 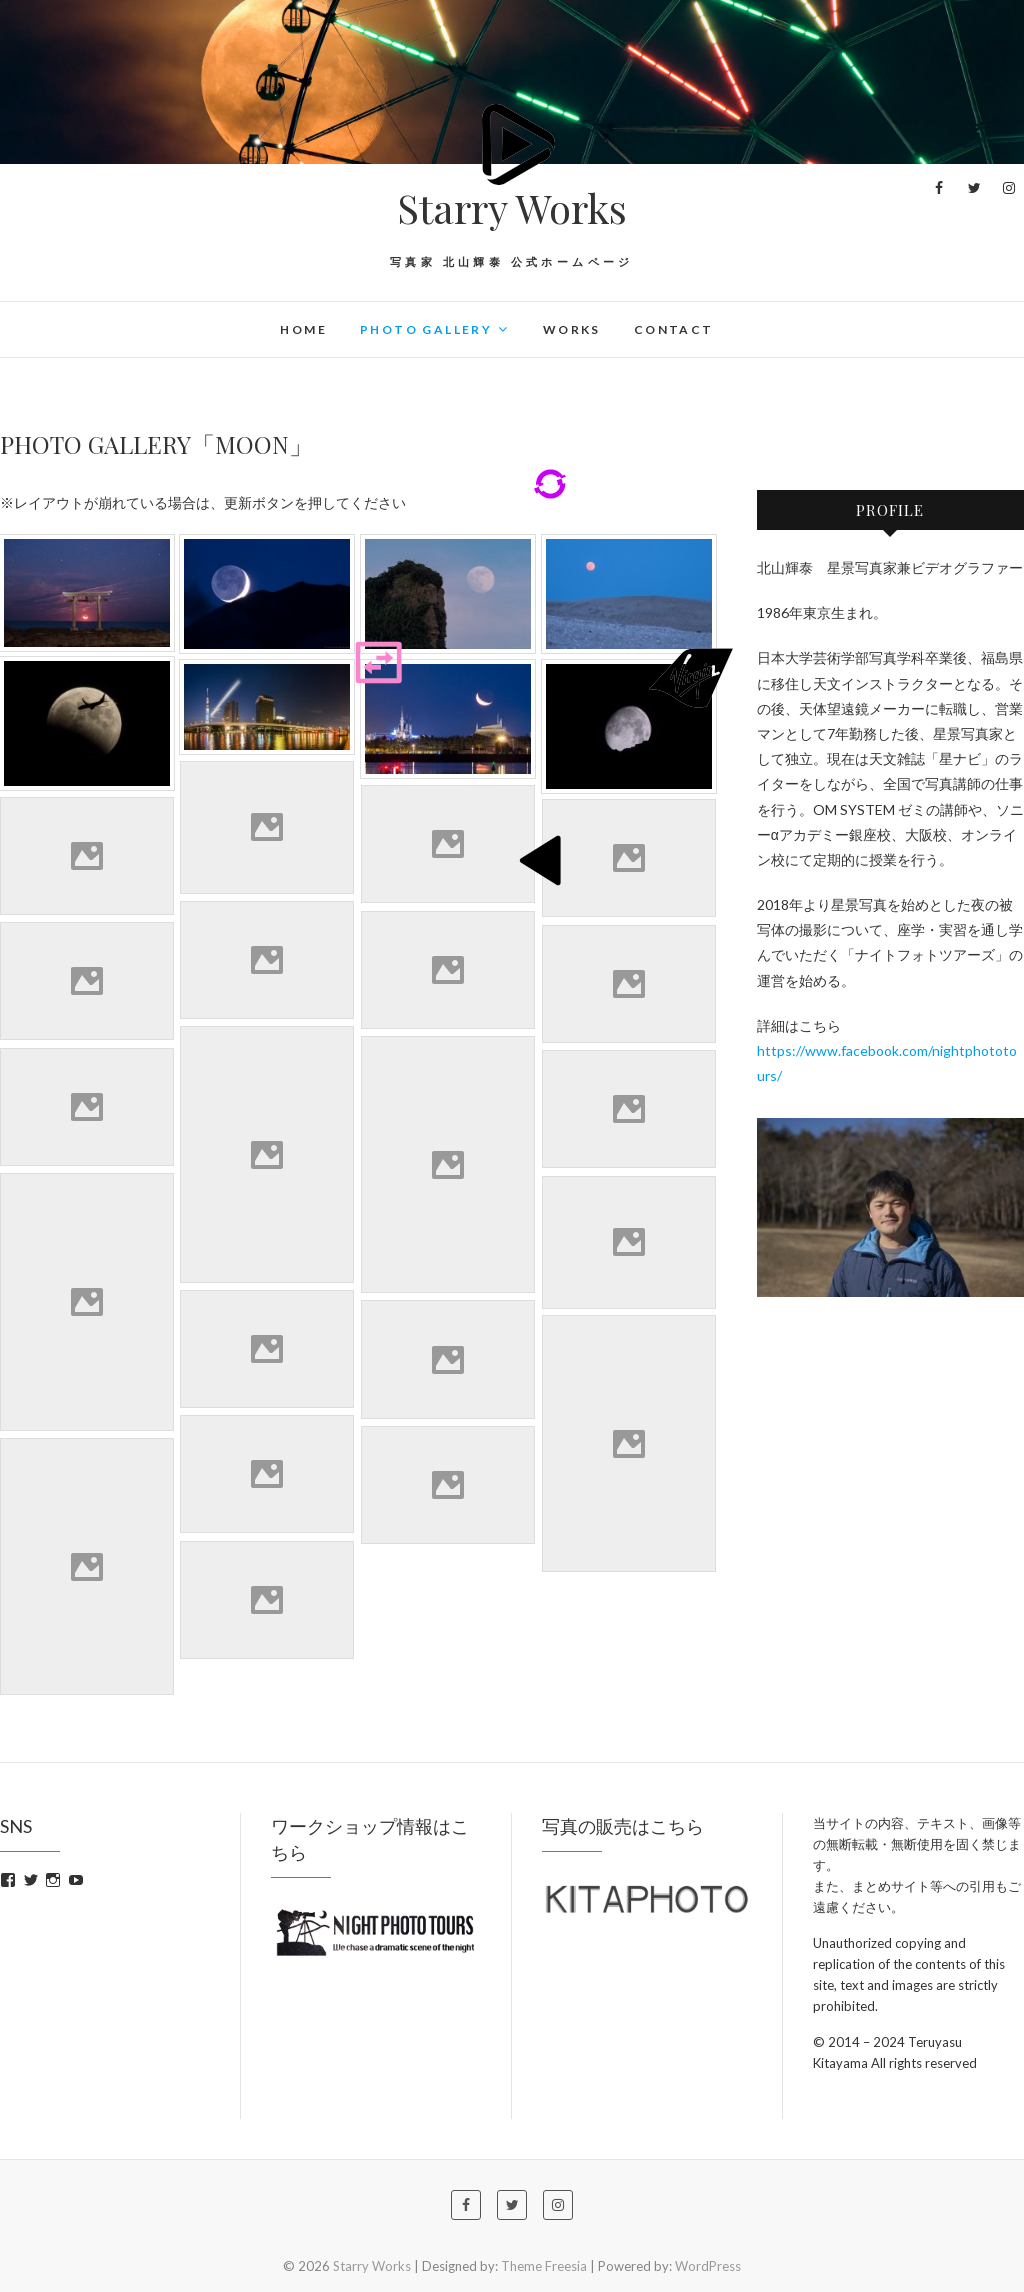 I want to click on Red Hat OpenShift platform logo, so click(x=550, y=484).